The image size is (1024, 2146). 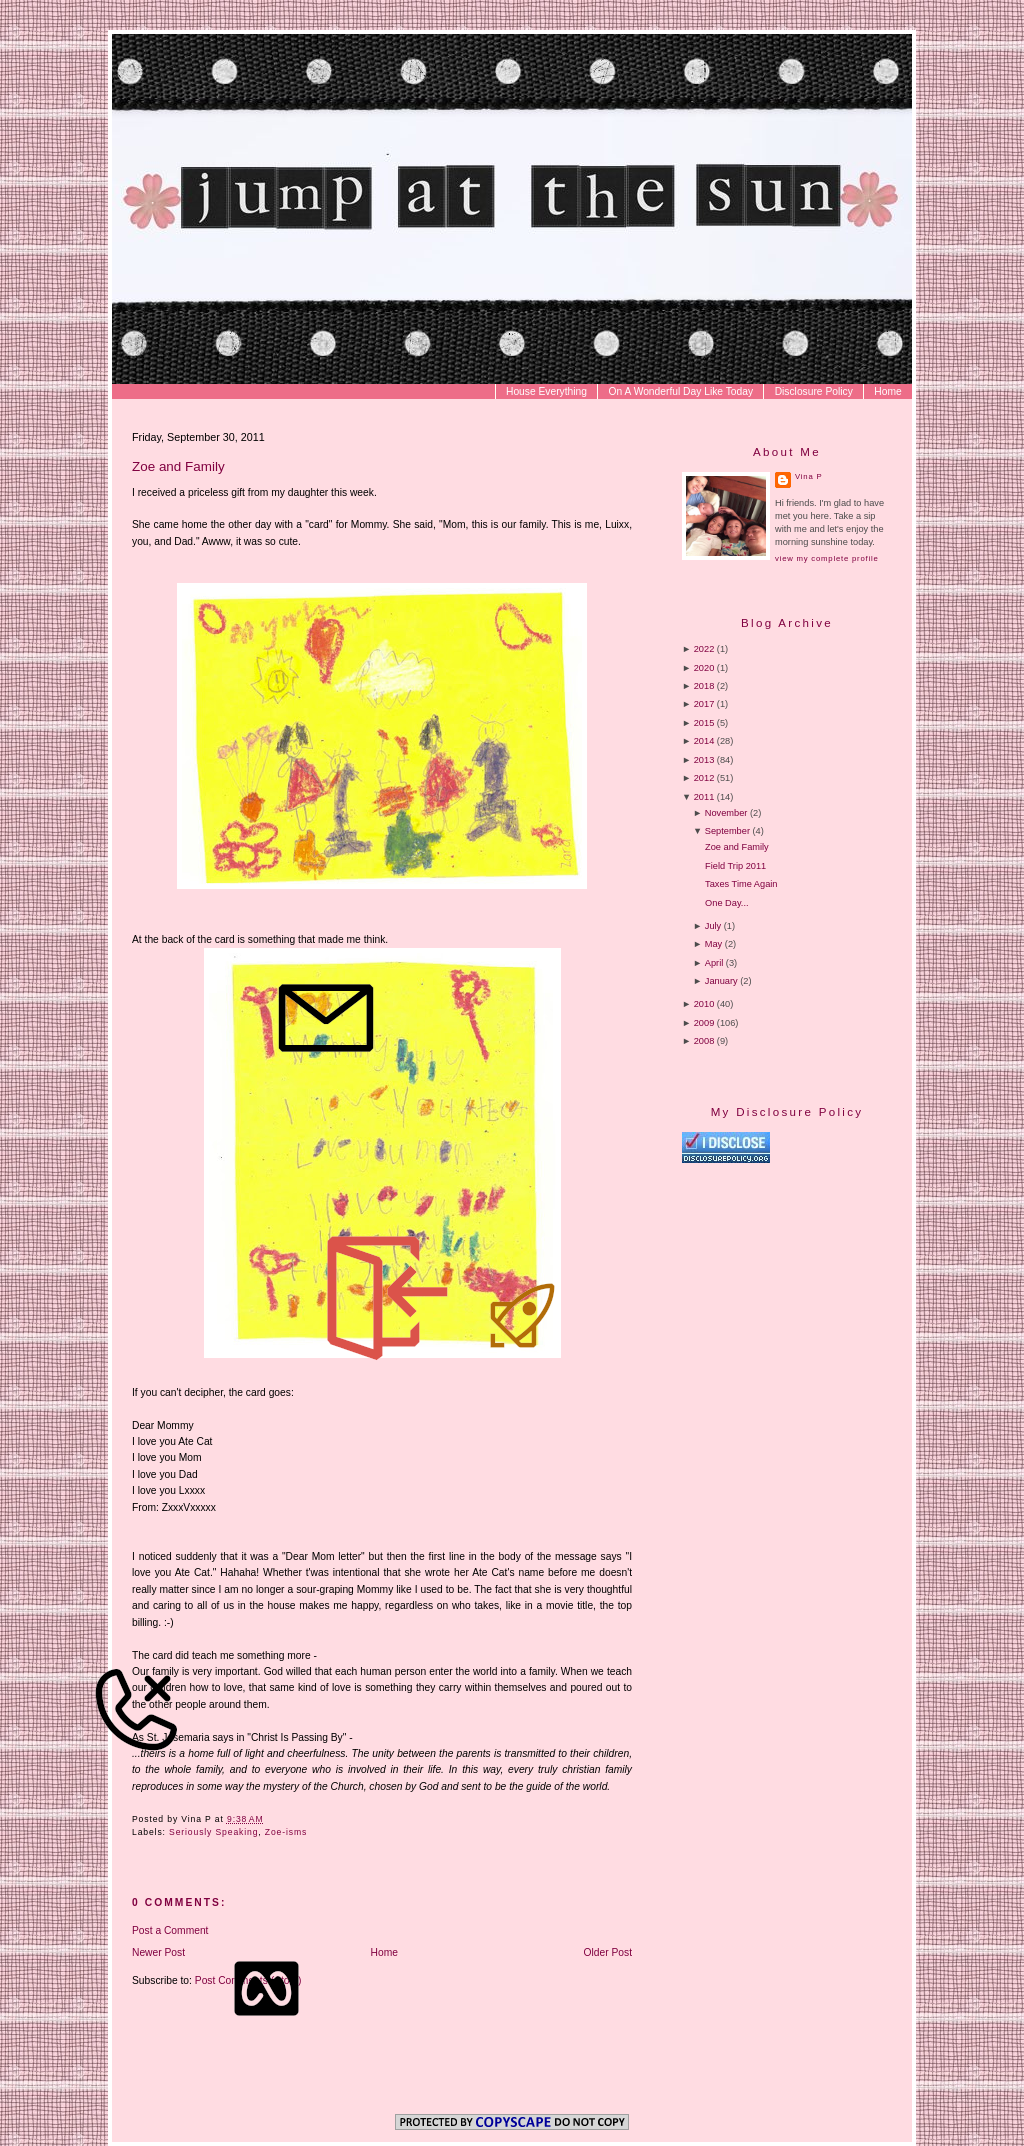 I want to click on launch or deploy a project, so click(x=522, y=1315).